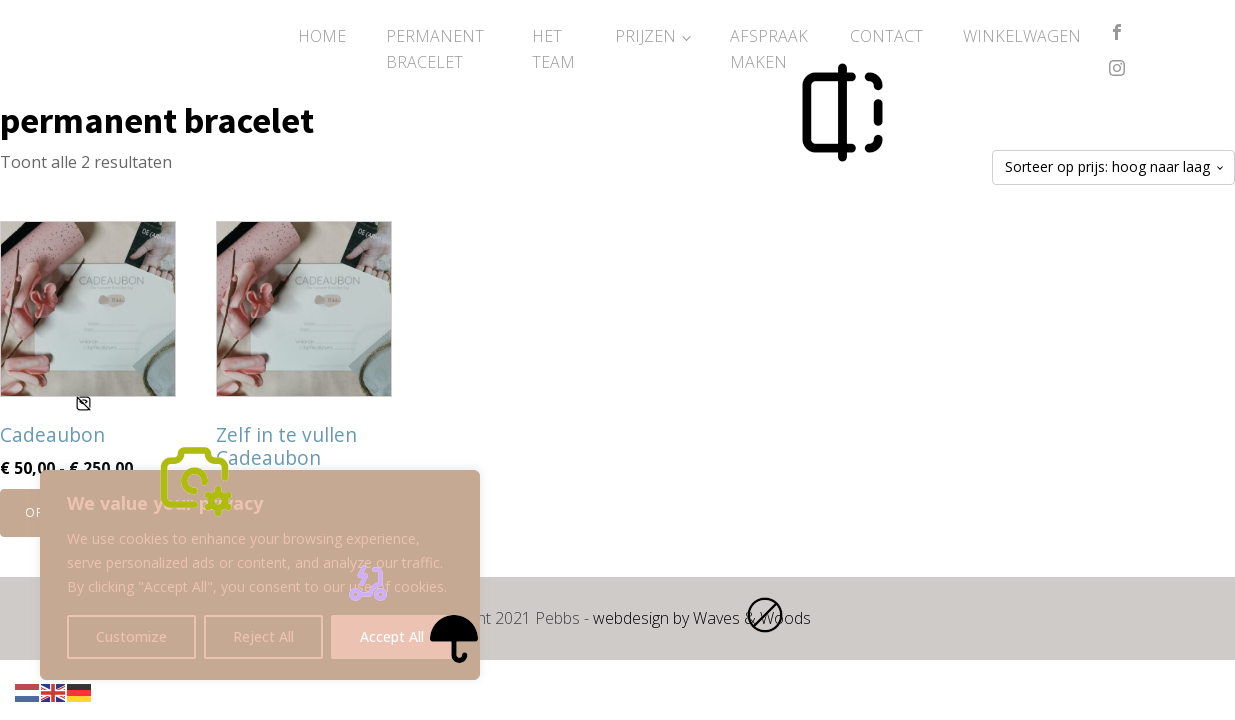 This screenshot has height=720, width=1235. I want to click on adjust camera settings, so click(194, 477).